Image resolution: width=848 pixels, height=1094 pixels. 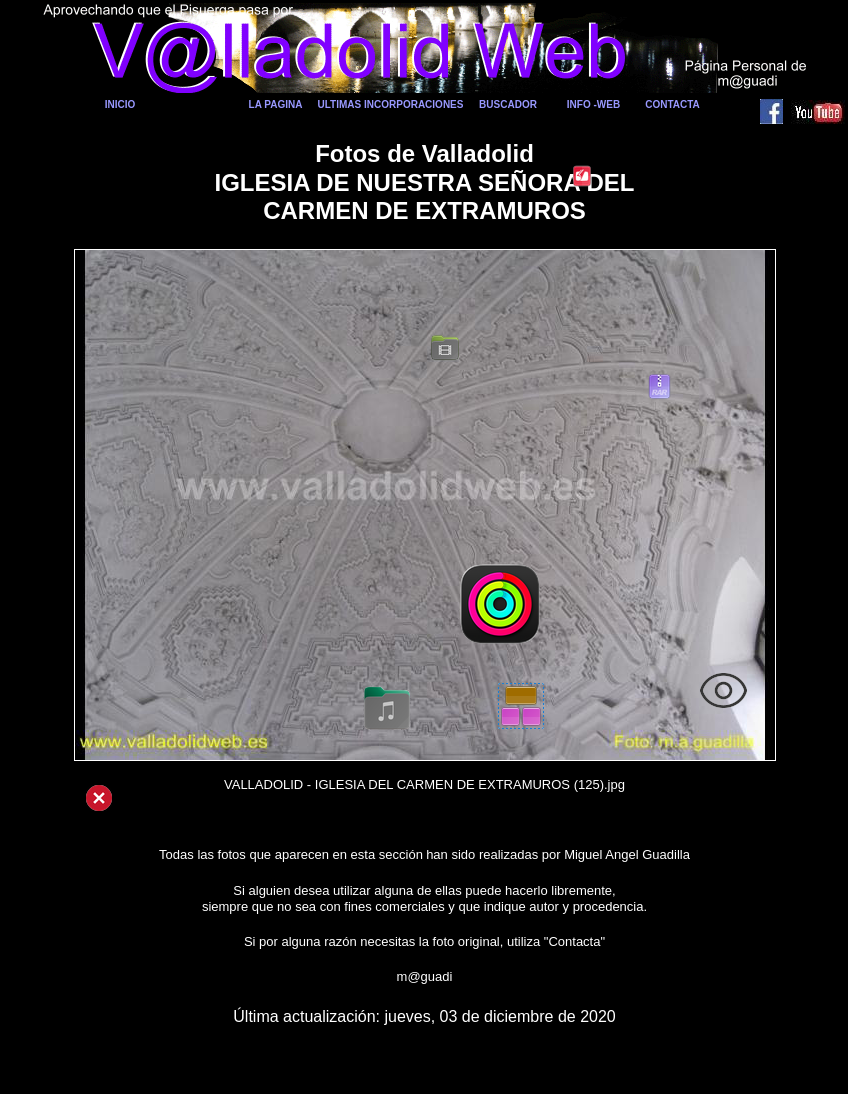 I want to click on open the Fitness app, so click(x=500, y=604).